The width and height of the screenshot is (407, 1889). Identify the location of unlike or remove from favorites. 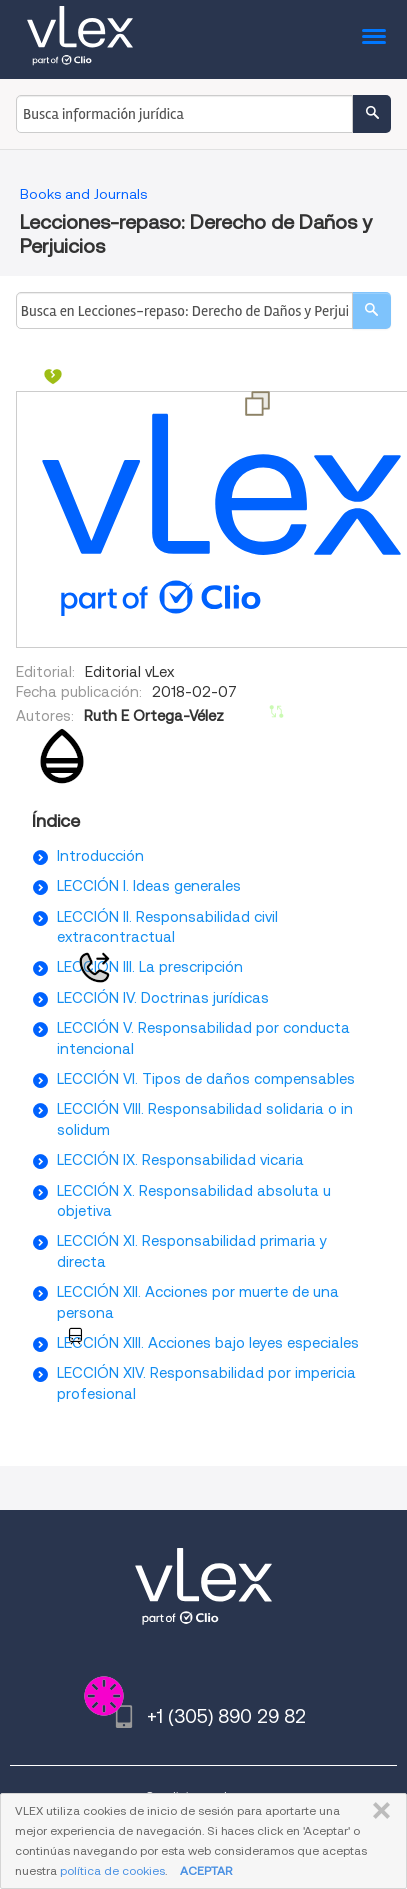
(53, 376).